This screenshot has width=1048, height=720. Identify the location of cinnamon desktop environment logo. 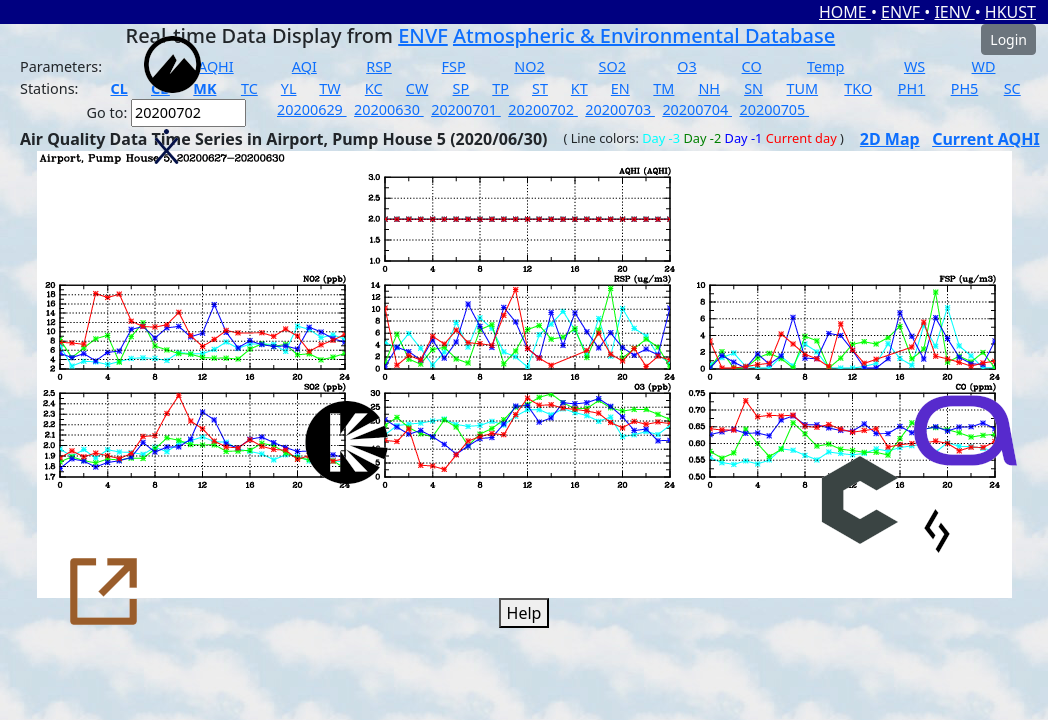
(172, 64).